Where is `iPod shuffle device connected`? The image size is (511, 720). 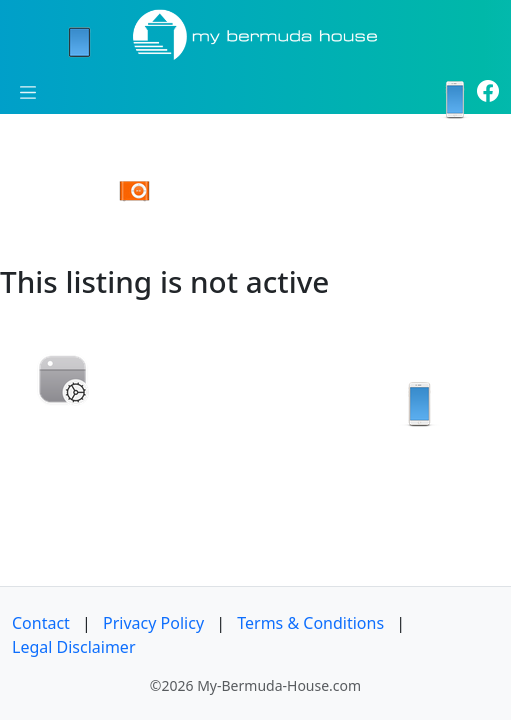 iPod shuffle device connected is located at coordinates (134, 185).